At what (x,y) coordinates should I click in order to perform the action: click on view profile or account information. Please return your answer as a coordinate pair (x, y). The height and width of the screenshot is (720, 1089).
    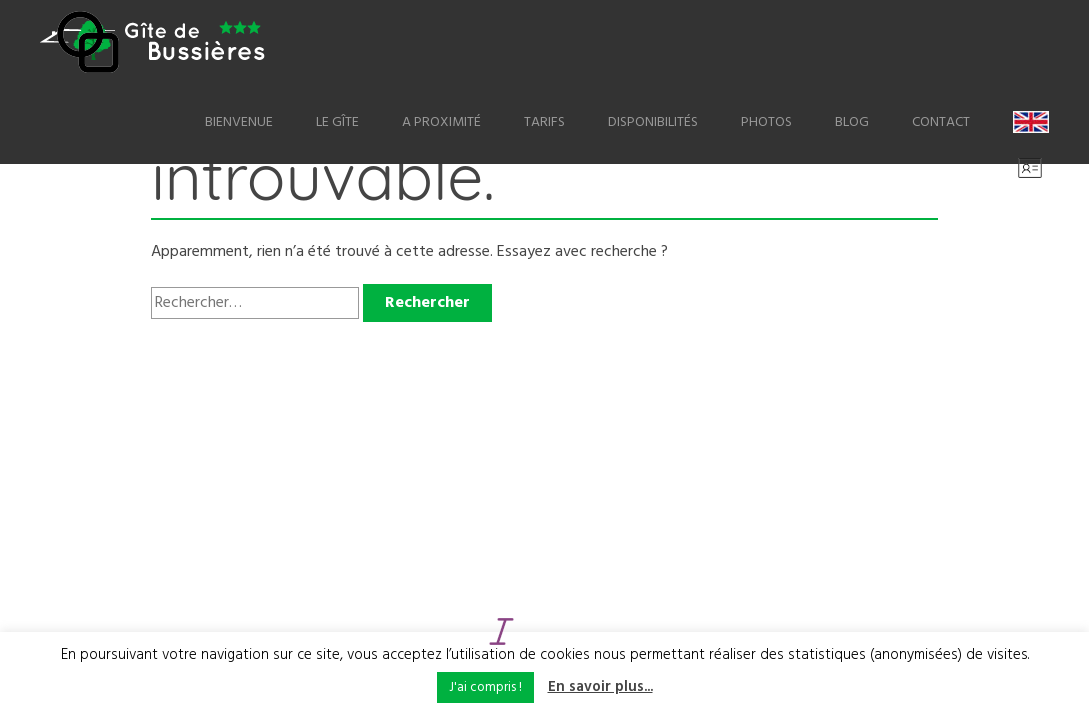
    Looking at the image, I should click on (1030, 168).